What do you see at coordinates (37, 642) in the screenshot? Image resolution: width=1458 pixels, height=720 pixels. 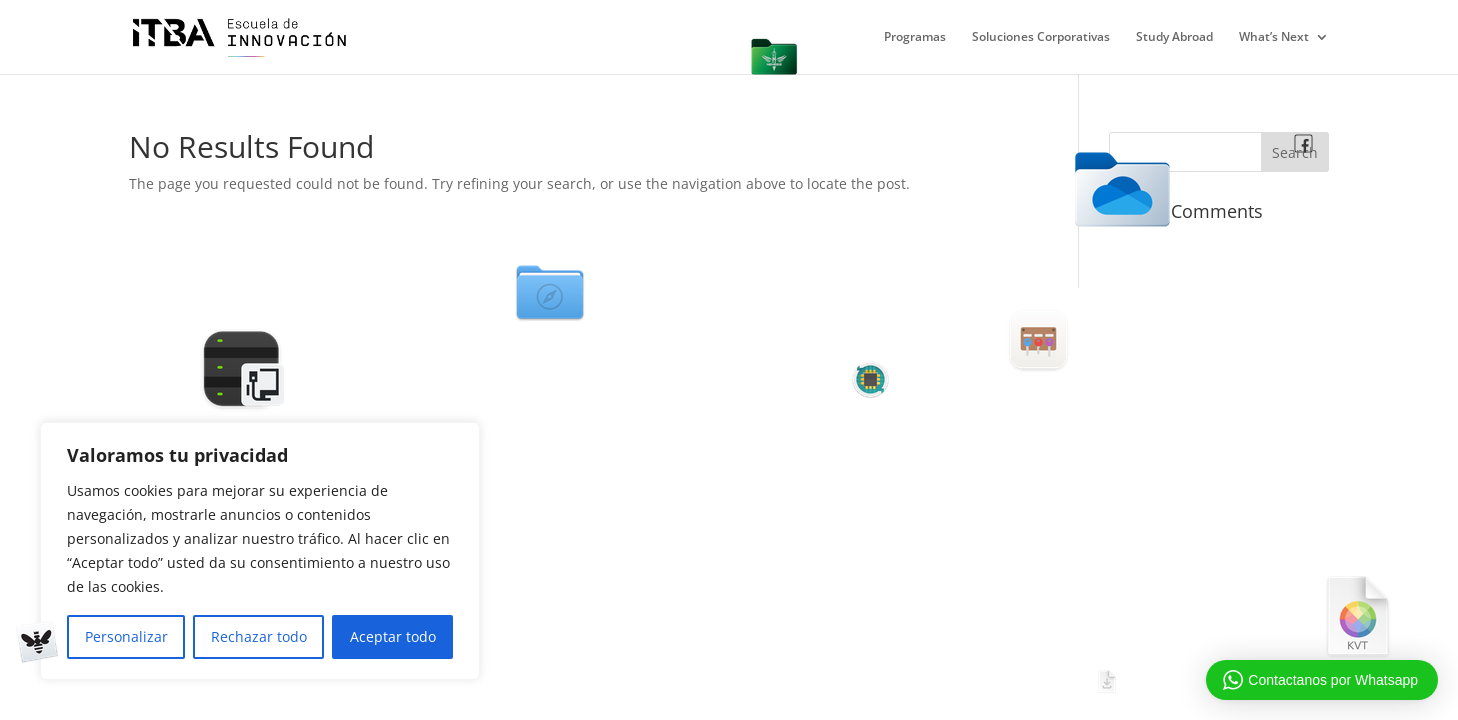 I see `open Kandji Agent for device management` at bounding box center [37, 642].